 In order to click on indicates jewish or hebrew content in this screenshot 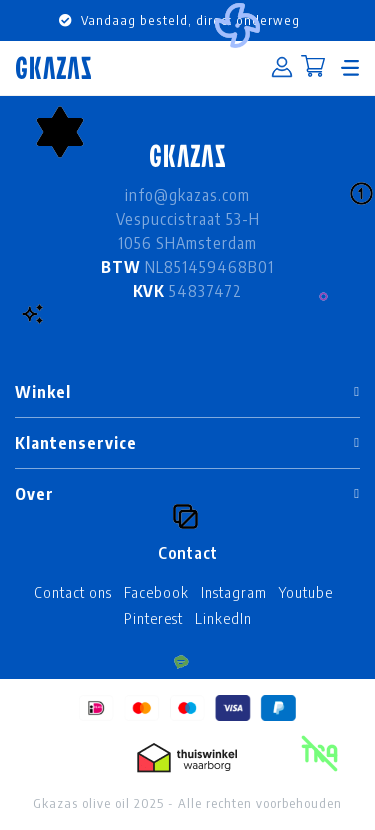, I will do `click(60, 132)`.